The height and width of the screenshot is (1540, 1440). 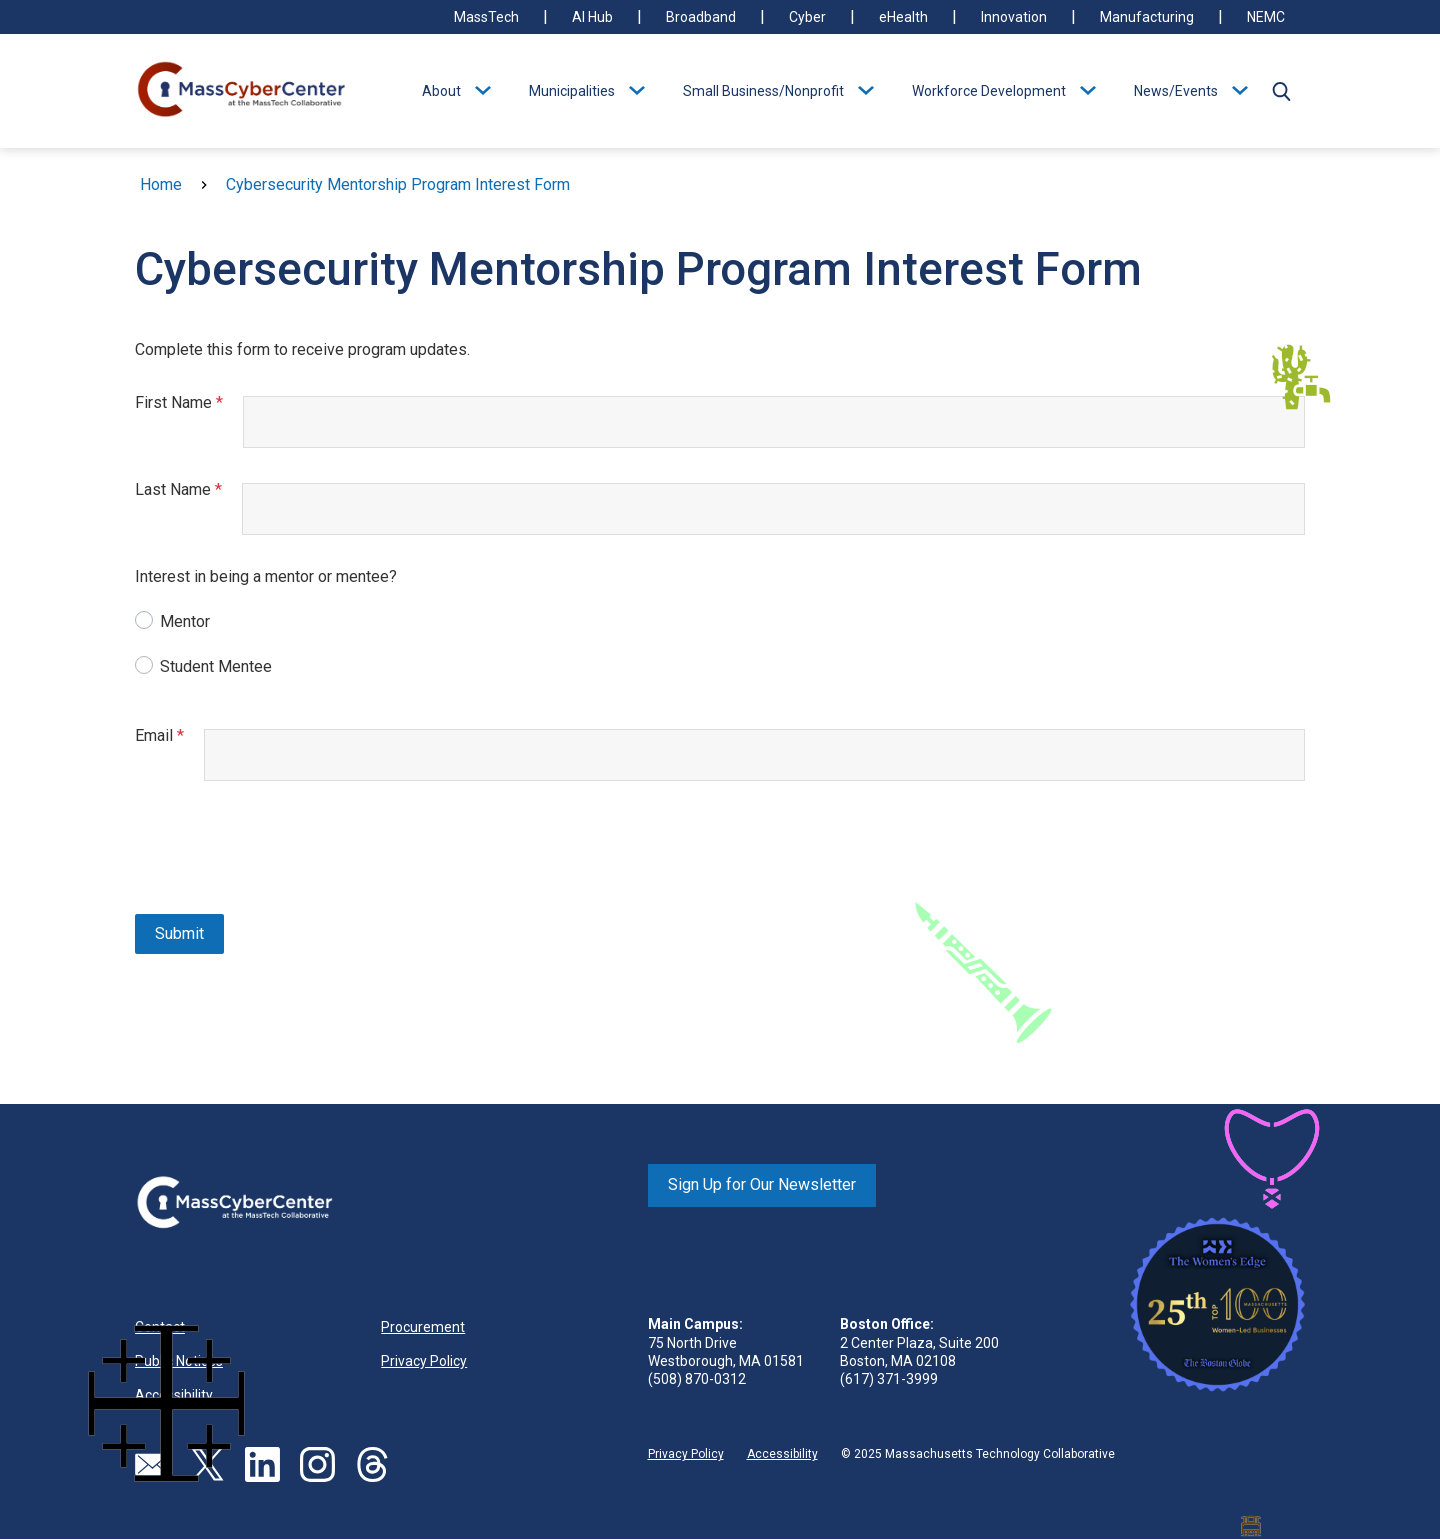 I want to click on tap to water or care for your cactus, so click(x=1301, y=377).